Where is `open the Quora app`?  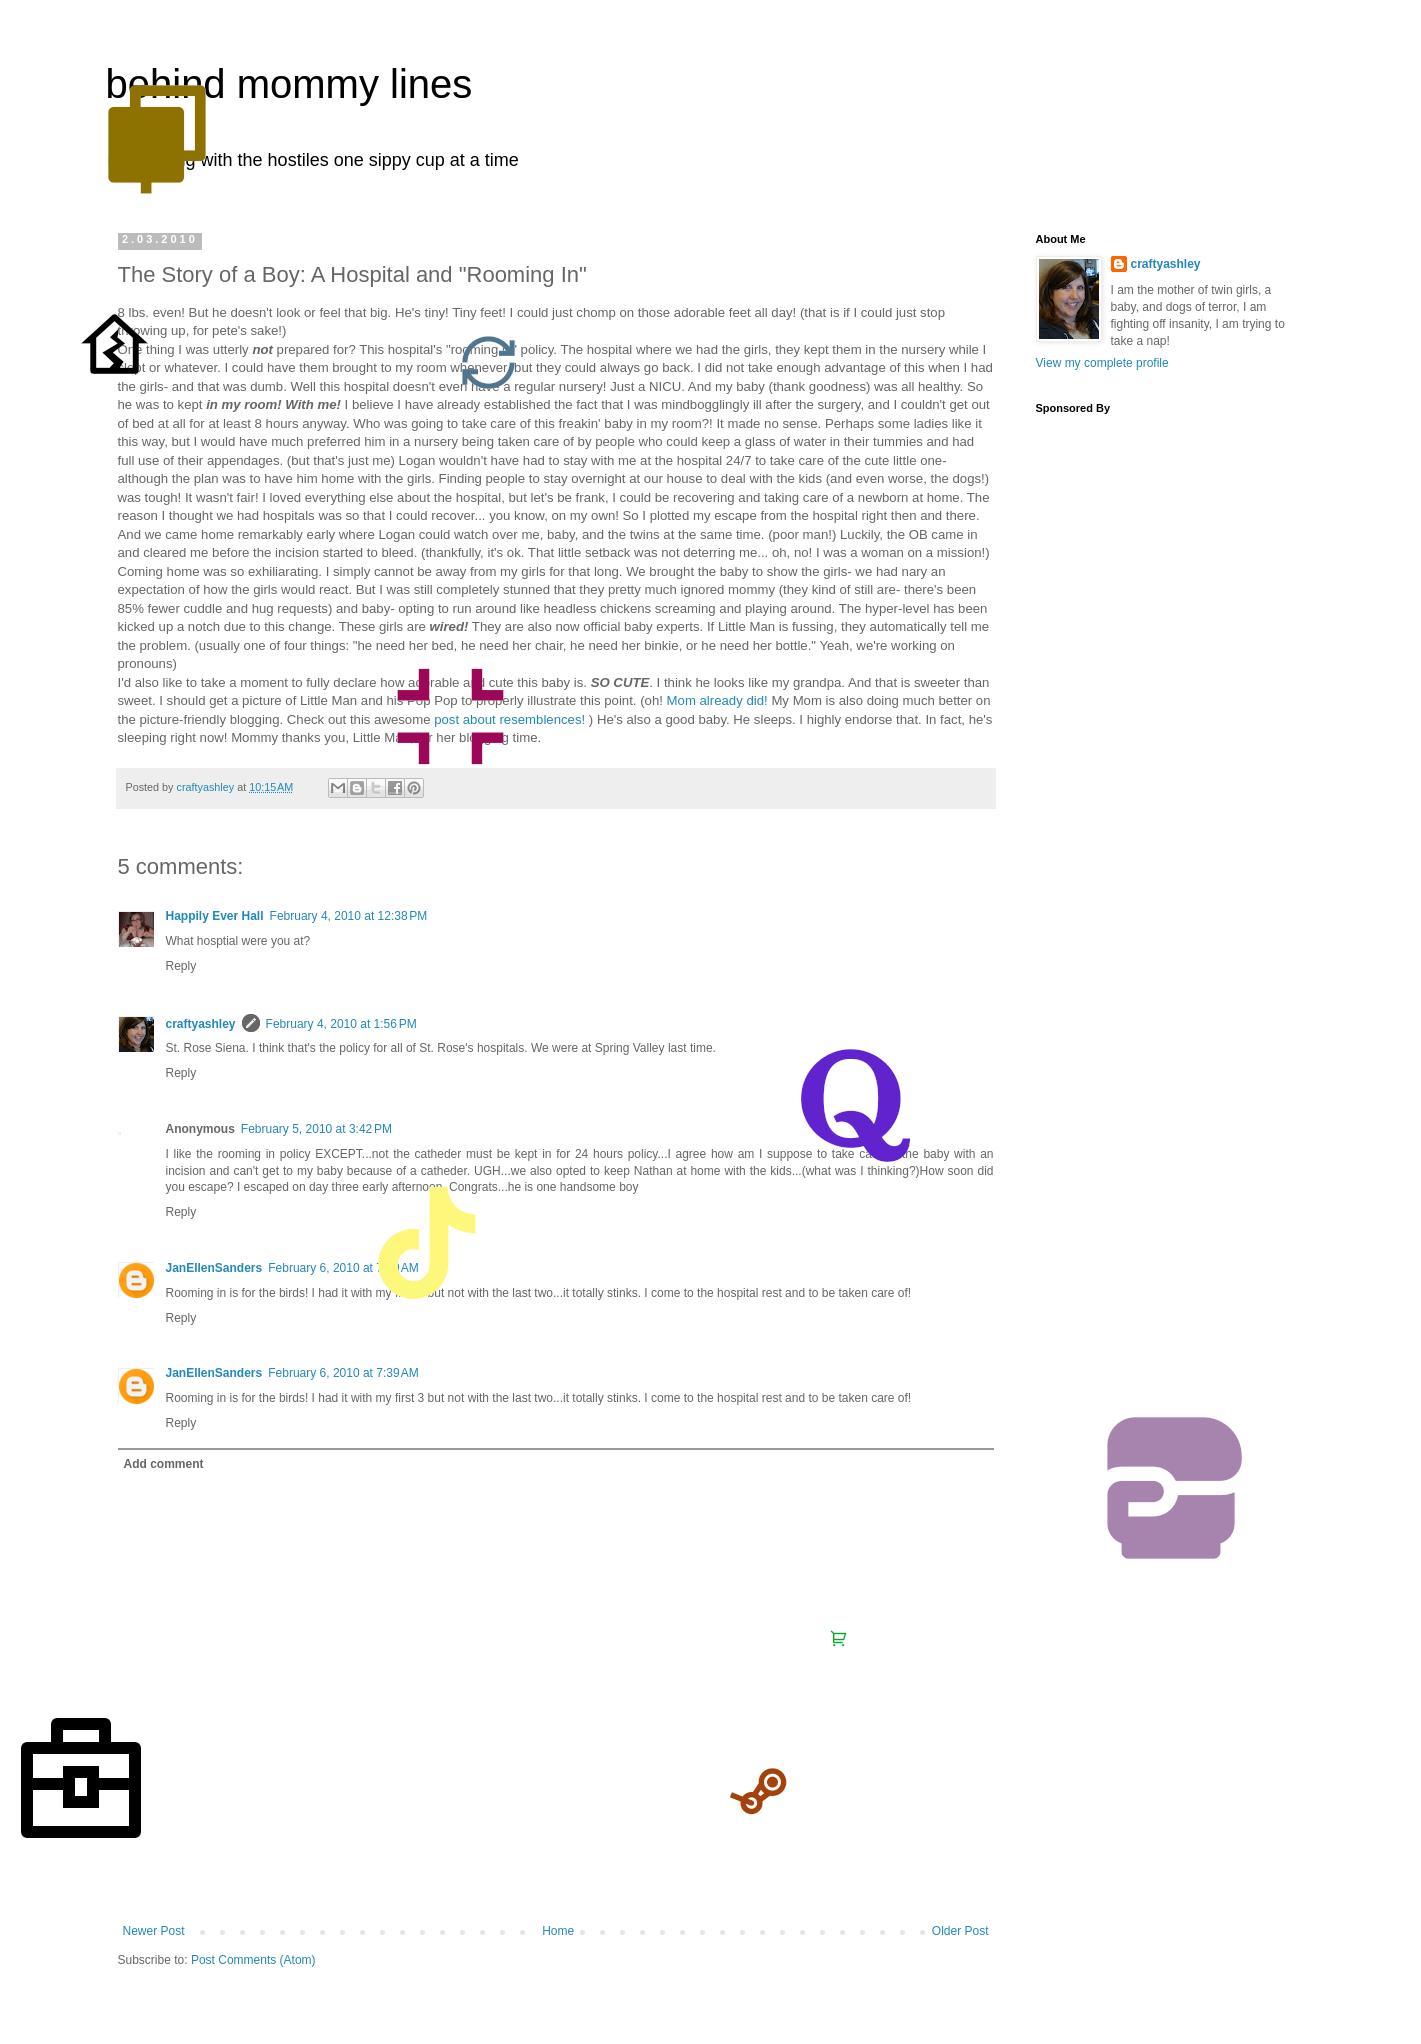
open the Quora app is located at coordinates (855, 1105).